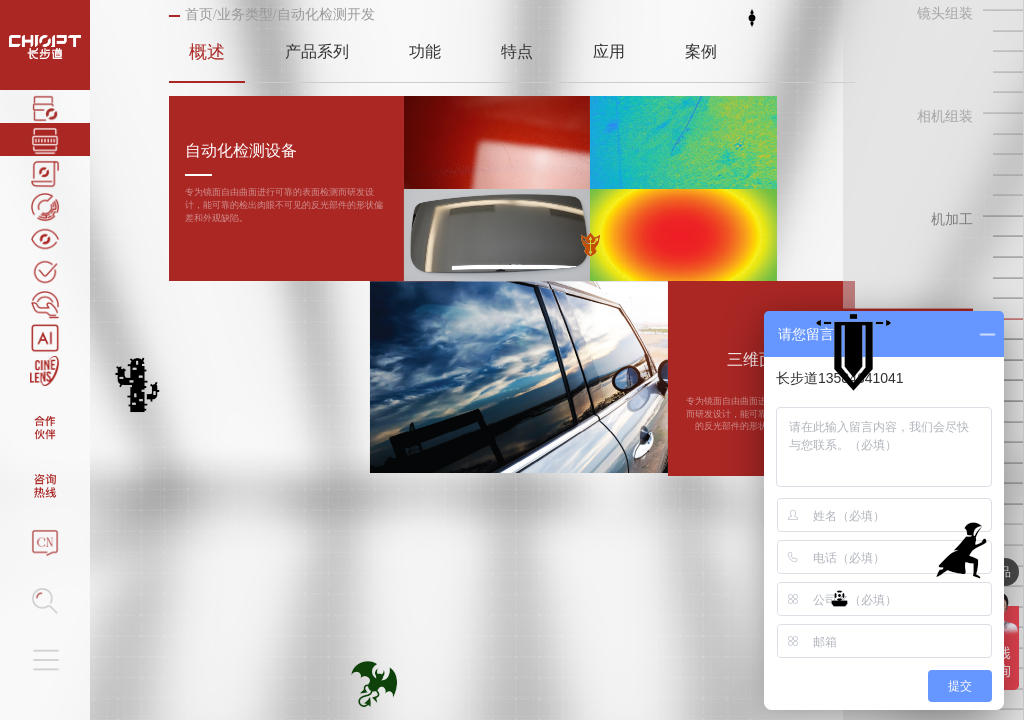  What do you see at coordinates (961, 550) in the screenshot?
I see `select rogue or assassin character class` at bounding box center [961, 550].